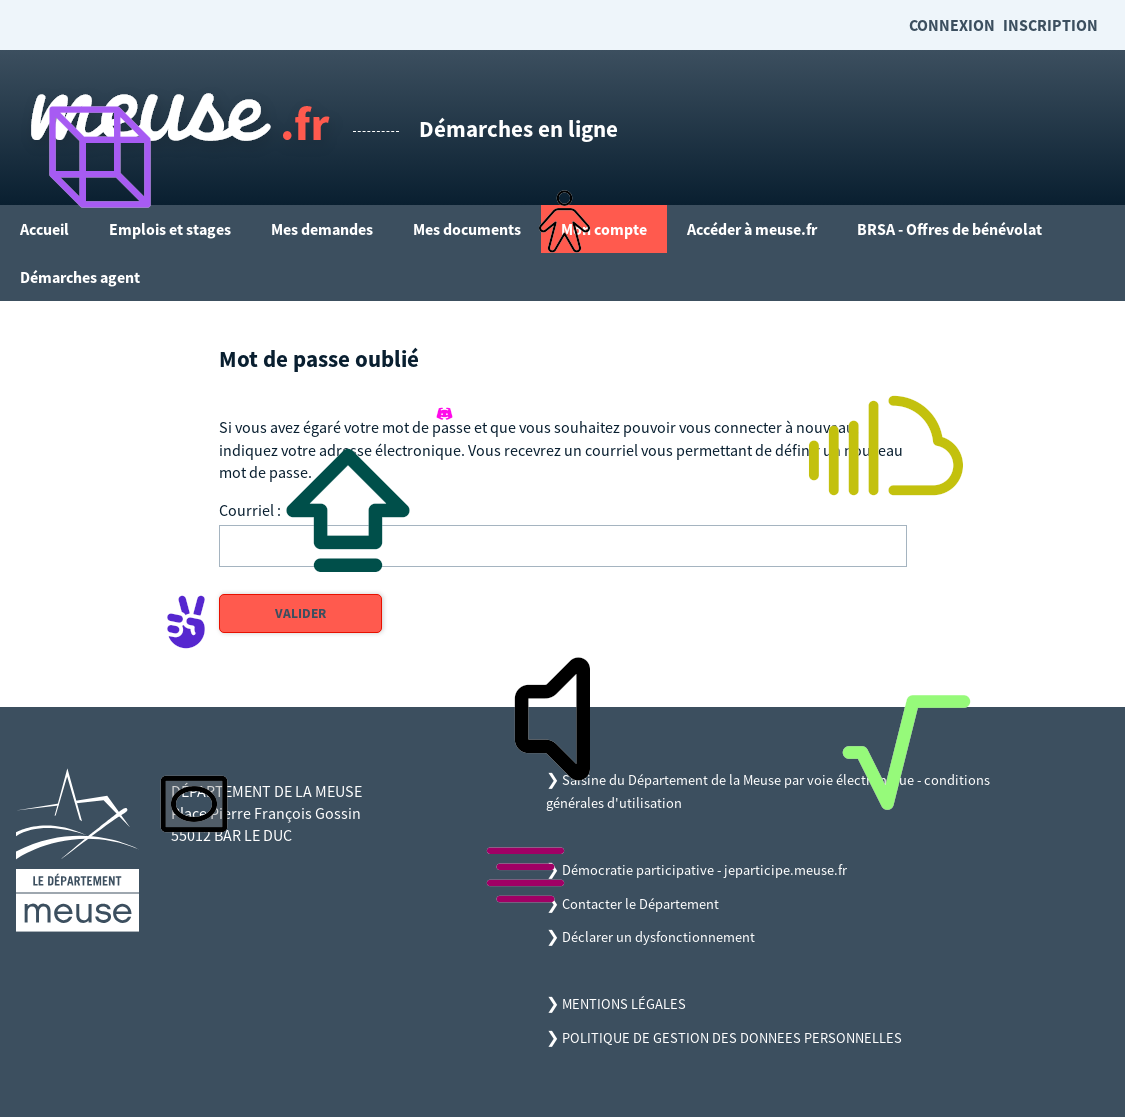  What do you see at coordinates (194, 804) in the screenshot?
I see `apply vignette effect to image` at bounding box center [194, 804].